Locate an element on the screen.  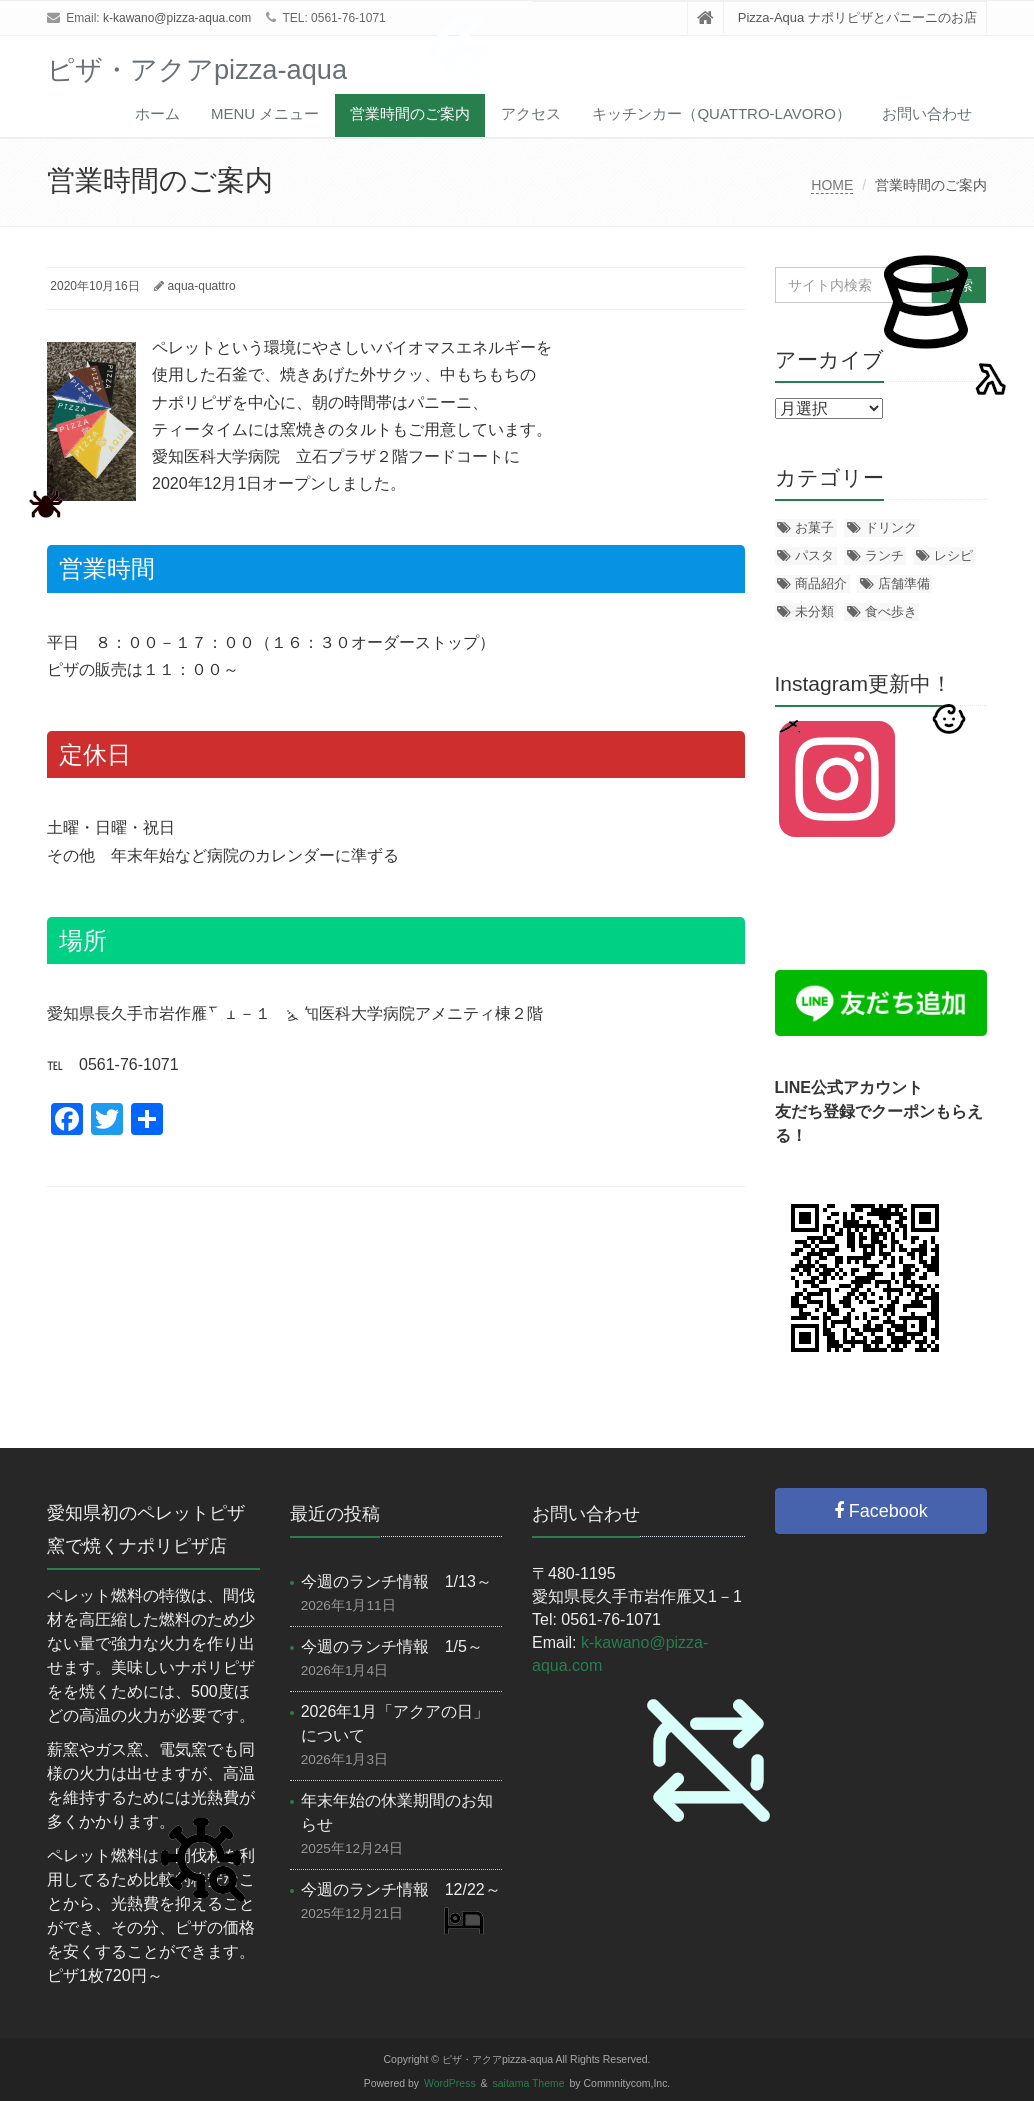
search for virus or malware threats is located at coordinates (201, 1858).